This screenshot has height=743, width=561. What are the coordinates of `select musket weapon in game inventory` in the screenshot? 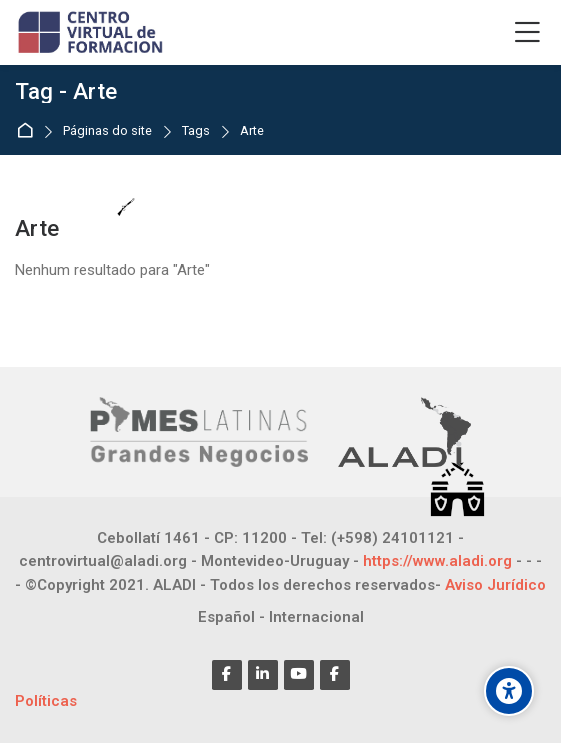 It's located at (126, 207).